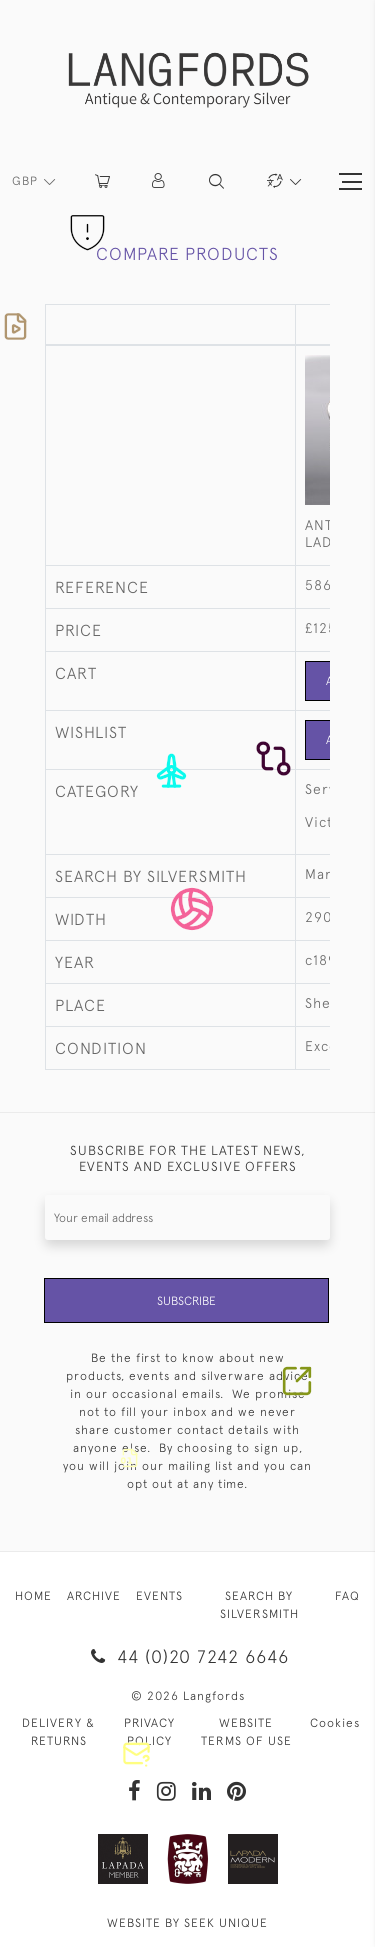 The width and height of the screenshot is (375, 1947). What do you see at coordinates (130, 1458) in the screenshot?
I see `view a binary or data file` at bounding box center [130, 1458].